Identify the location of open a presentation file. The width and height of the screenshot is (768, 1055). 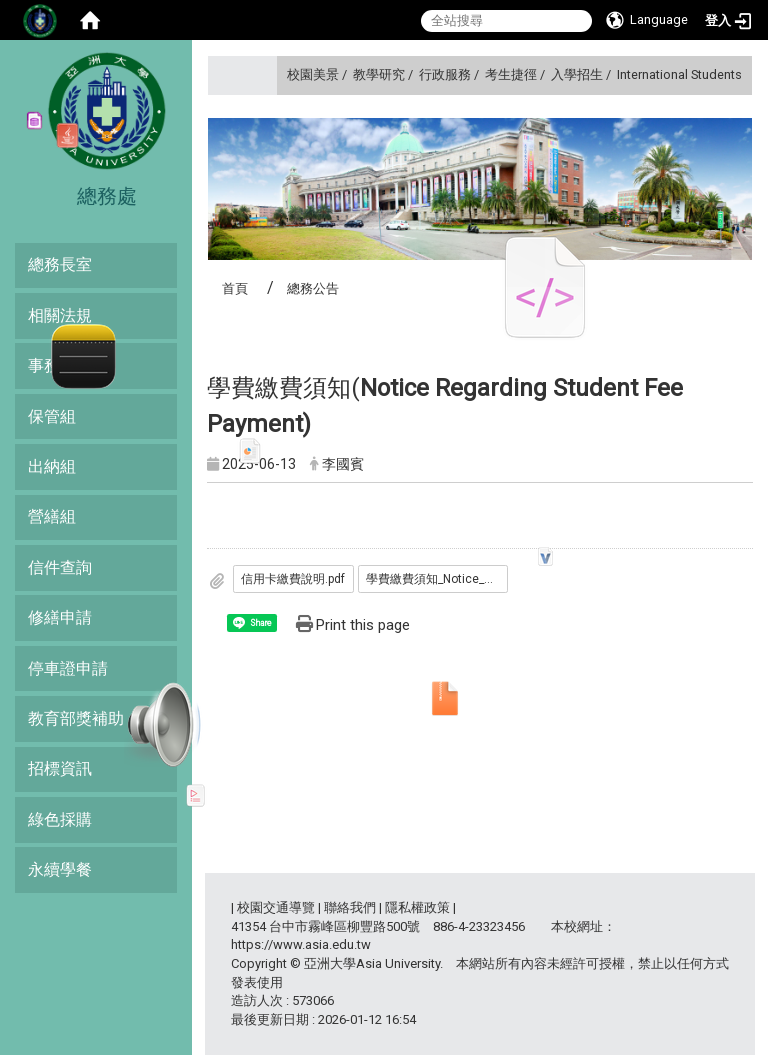
(250, 451).